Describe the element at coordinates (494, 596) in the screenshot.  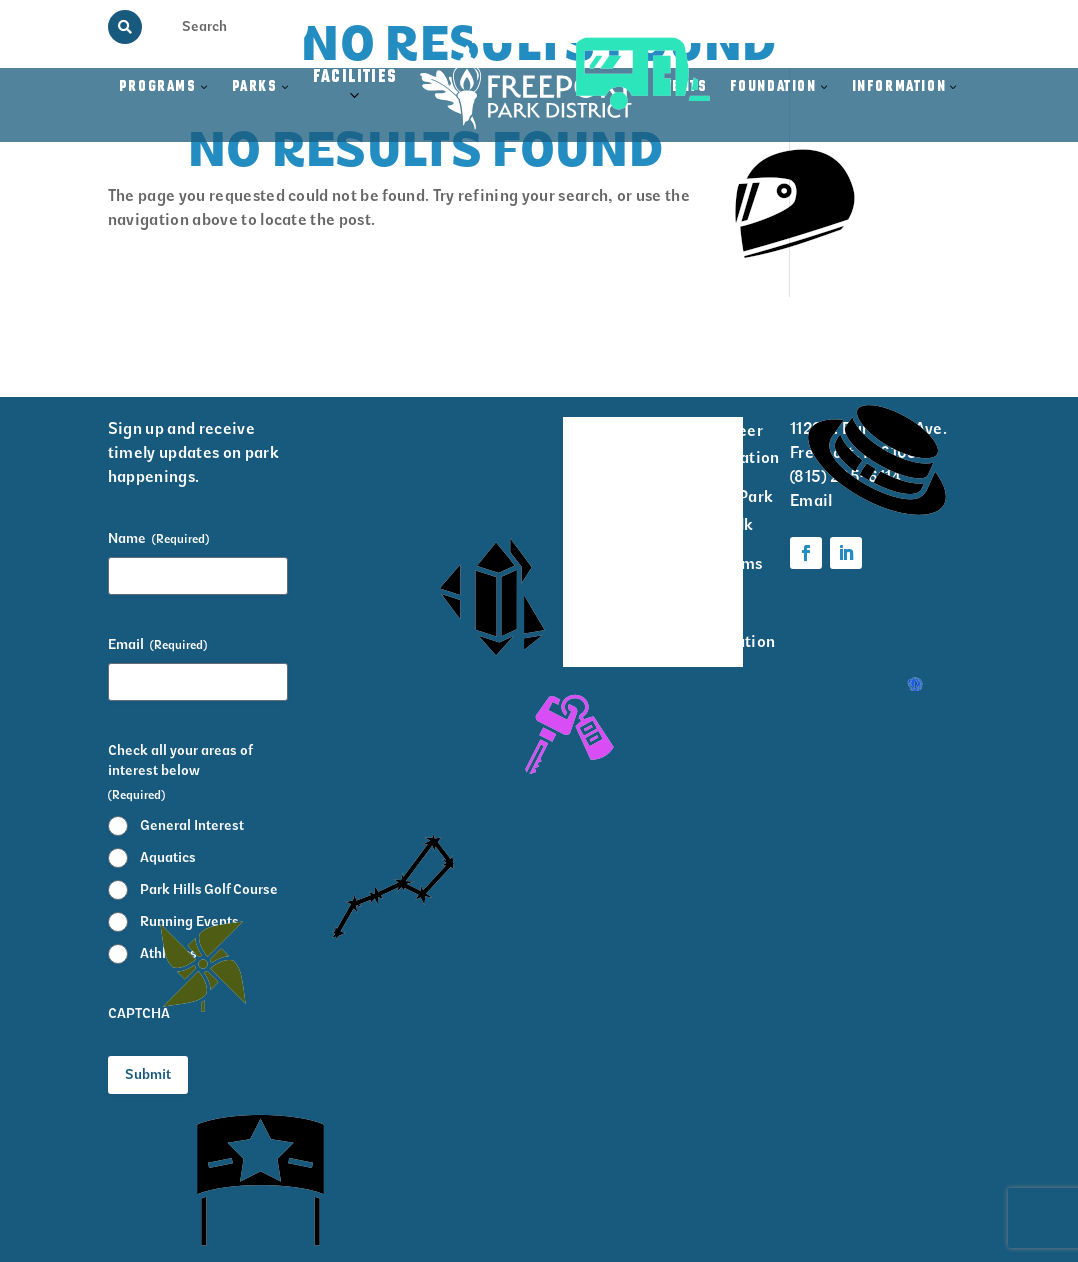
I see `collect or interact with a magic crystal item` at that location.